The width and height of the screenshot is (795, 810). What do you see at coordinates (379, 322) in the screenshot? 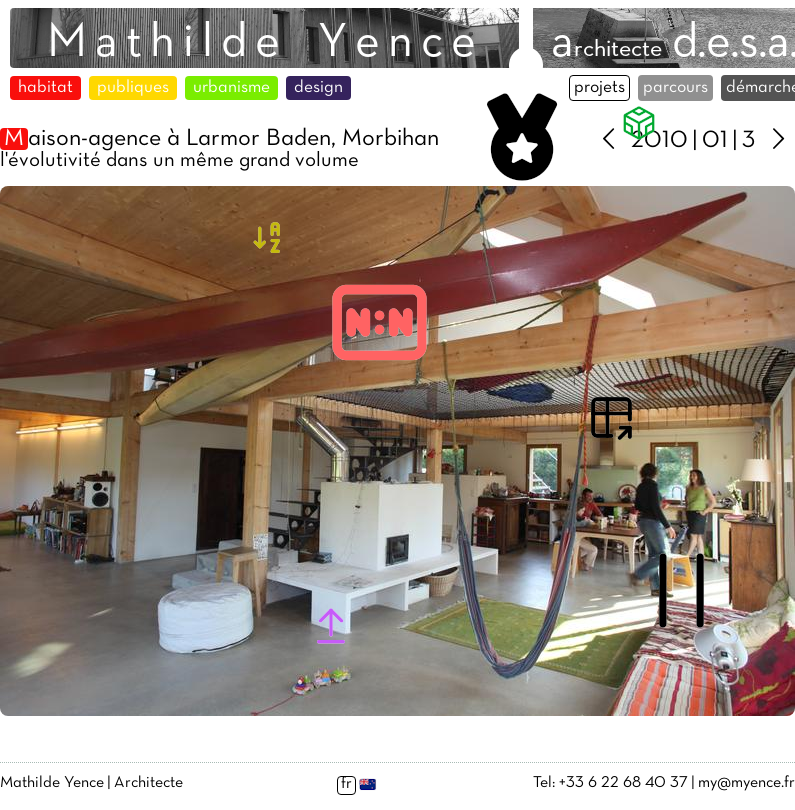
I see `indicates a many-to-many database relationship` at bounding box center [379, 322].